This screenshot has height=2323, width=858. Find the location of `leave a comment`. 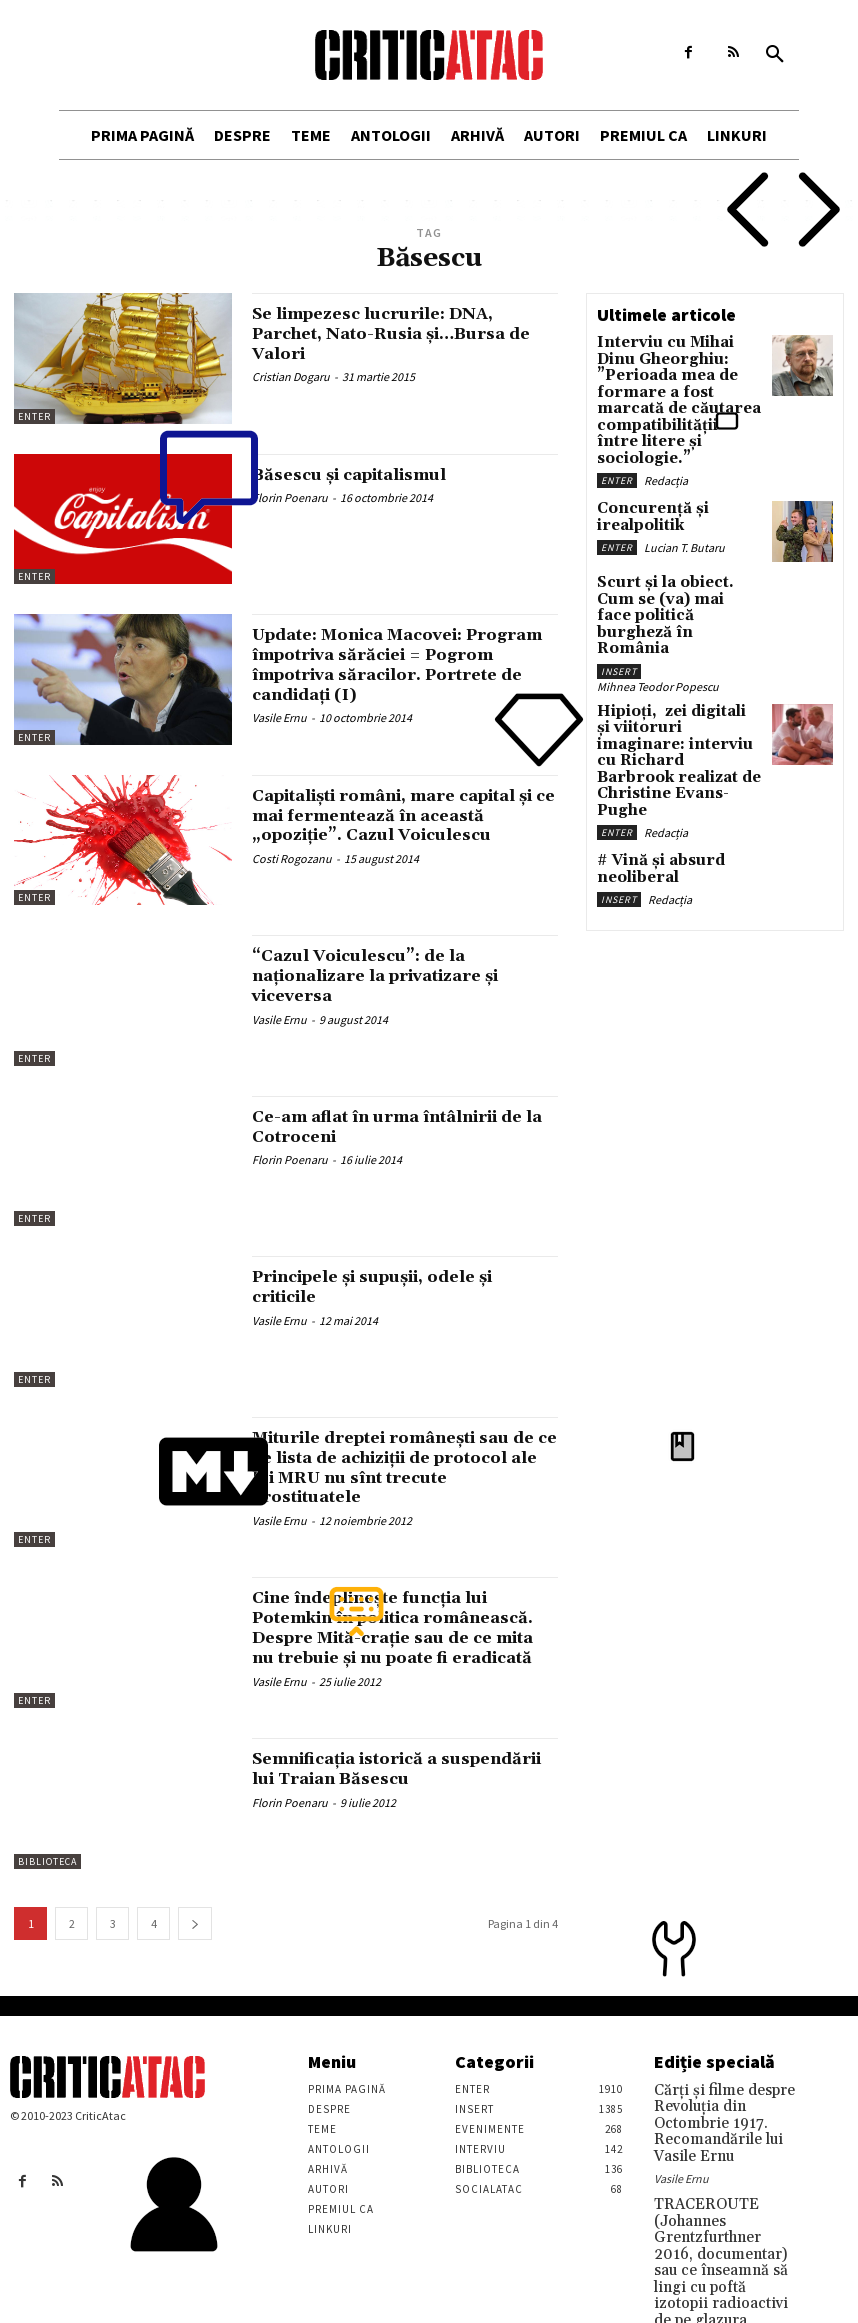

leave a comment is located at coordinates (209, 475).